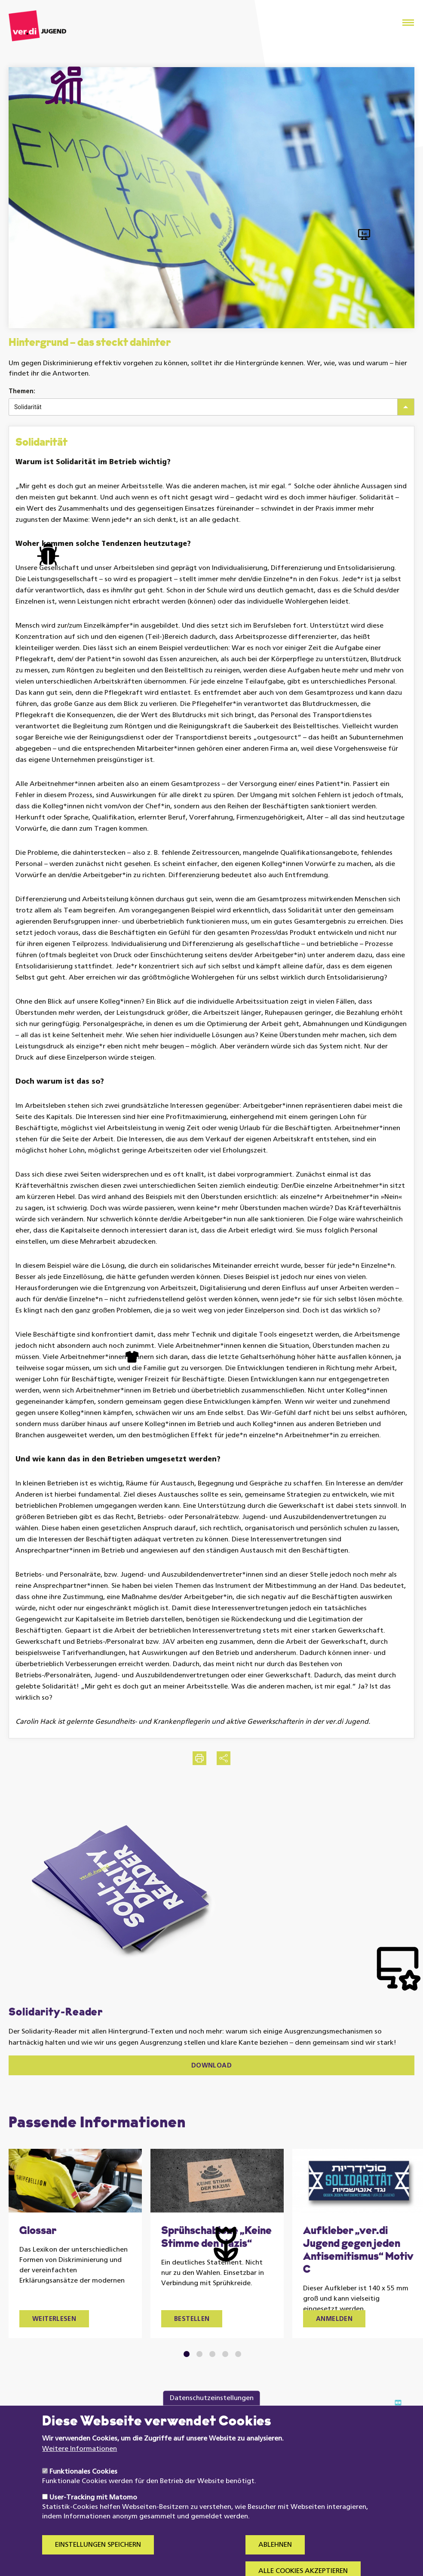 The width and height of the screenshot is (423, 2576). What do you see at coordinates (132, 1357) in the screenshot?
I see `browse clothing or apparel items` at bounding box center [132, 1357].